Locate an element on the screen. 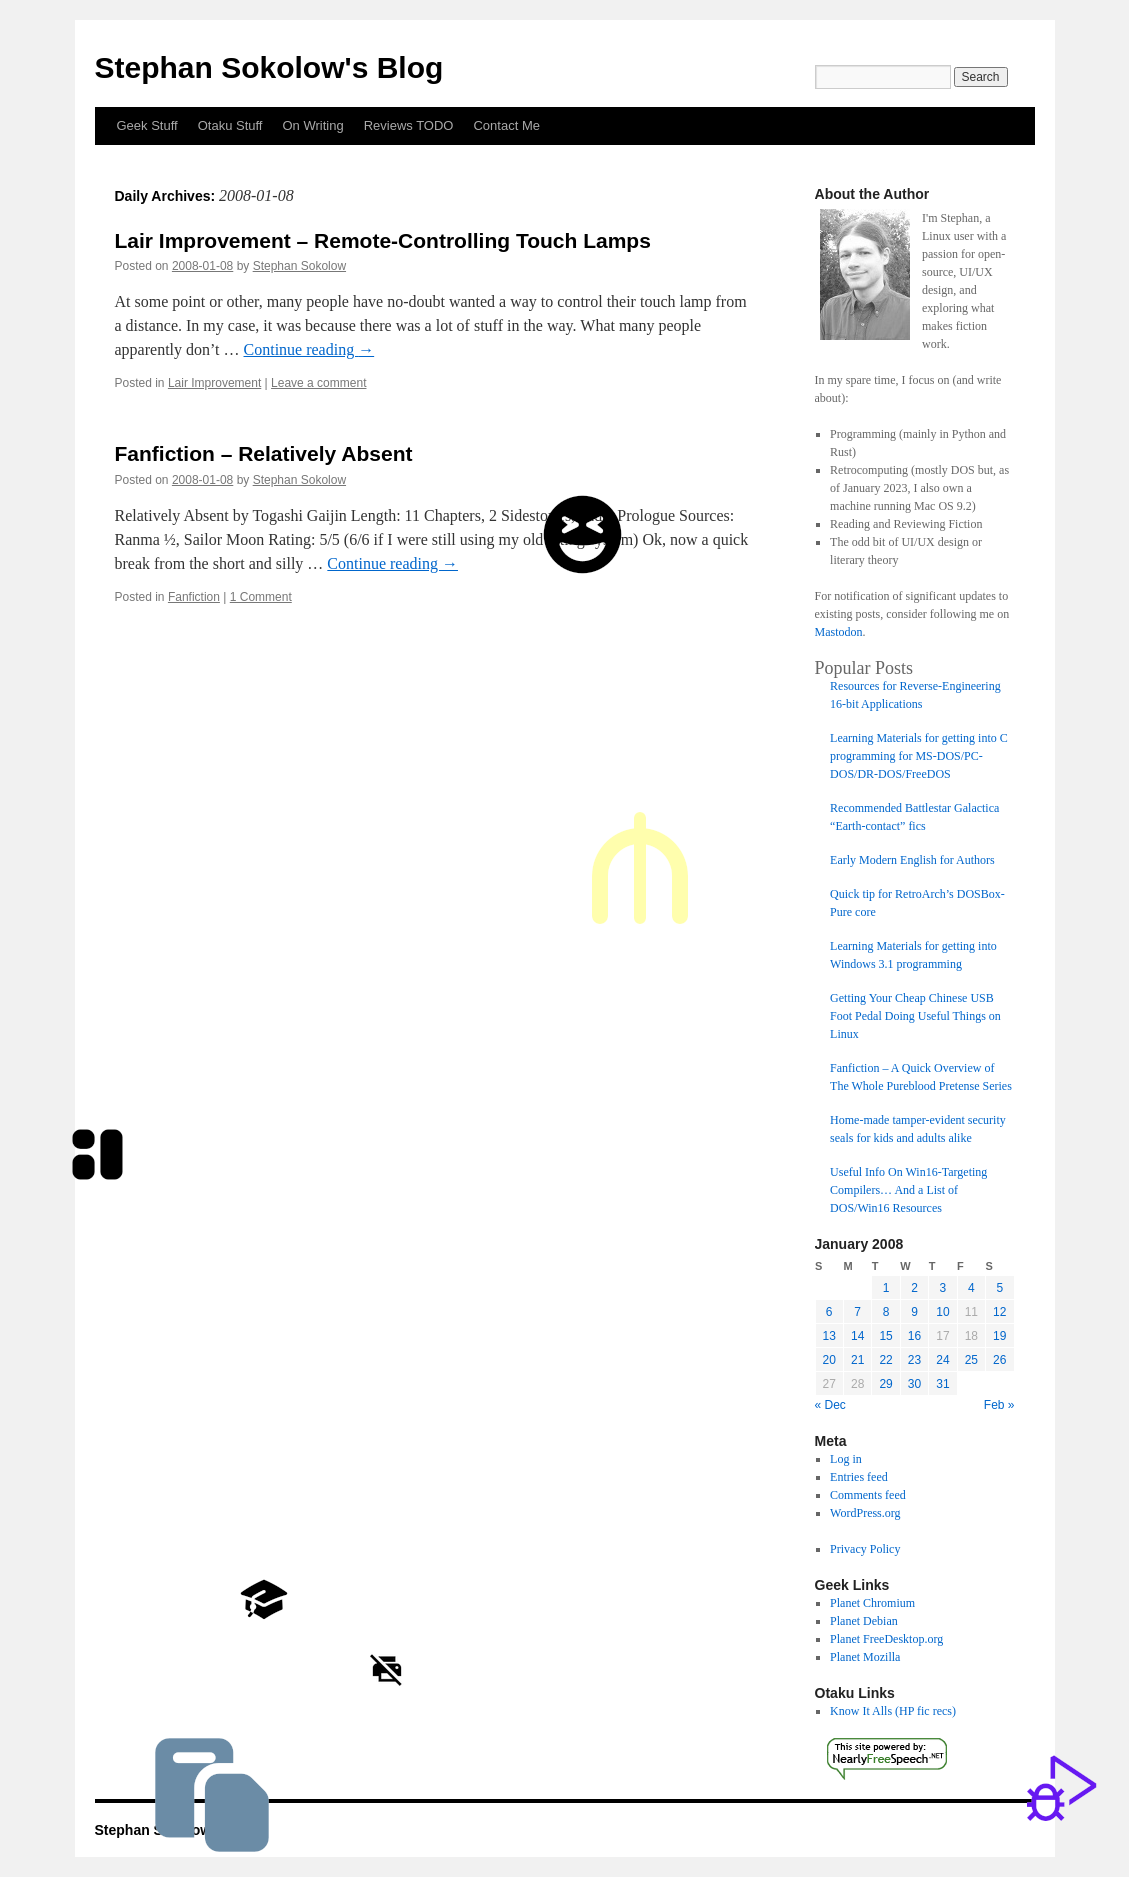 The width and height of the screenshot is (1129, 1877). access education or learning features is located at coordinates (264, 1599).